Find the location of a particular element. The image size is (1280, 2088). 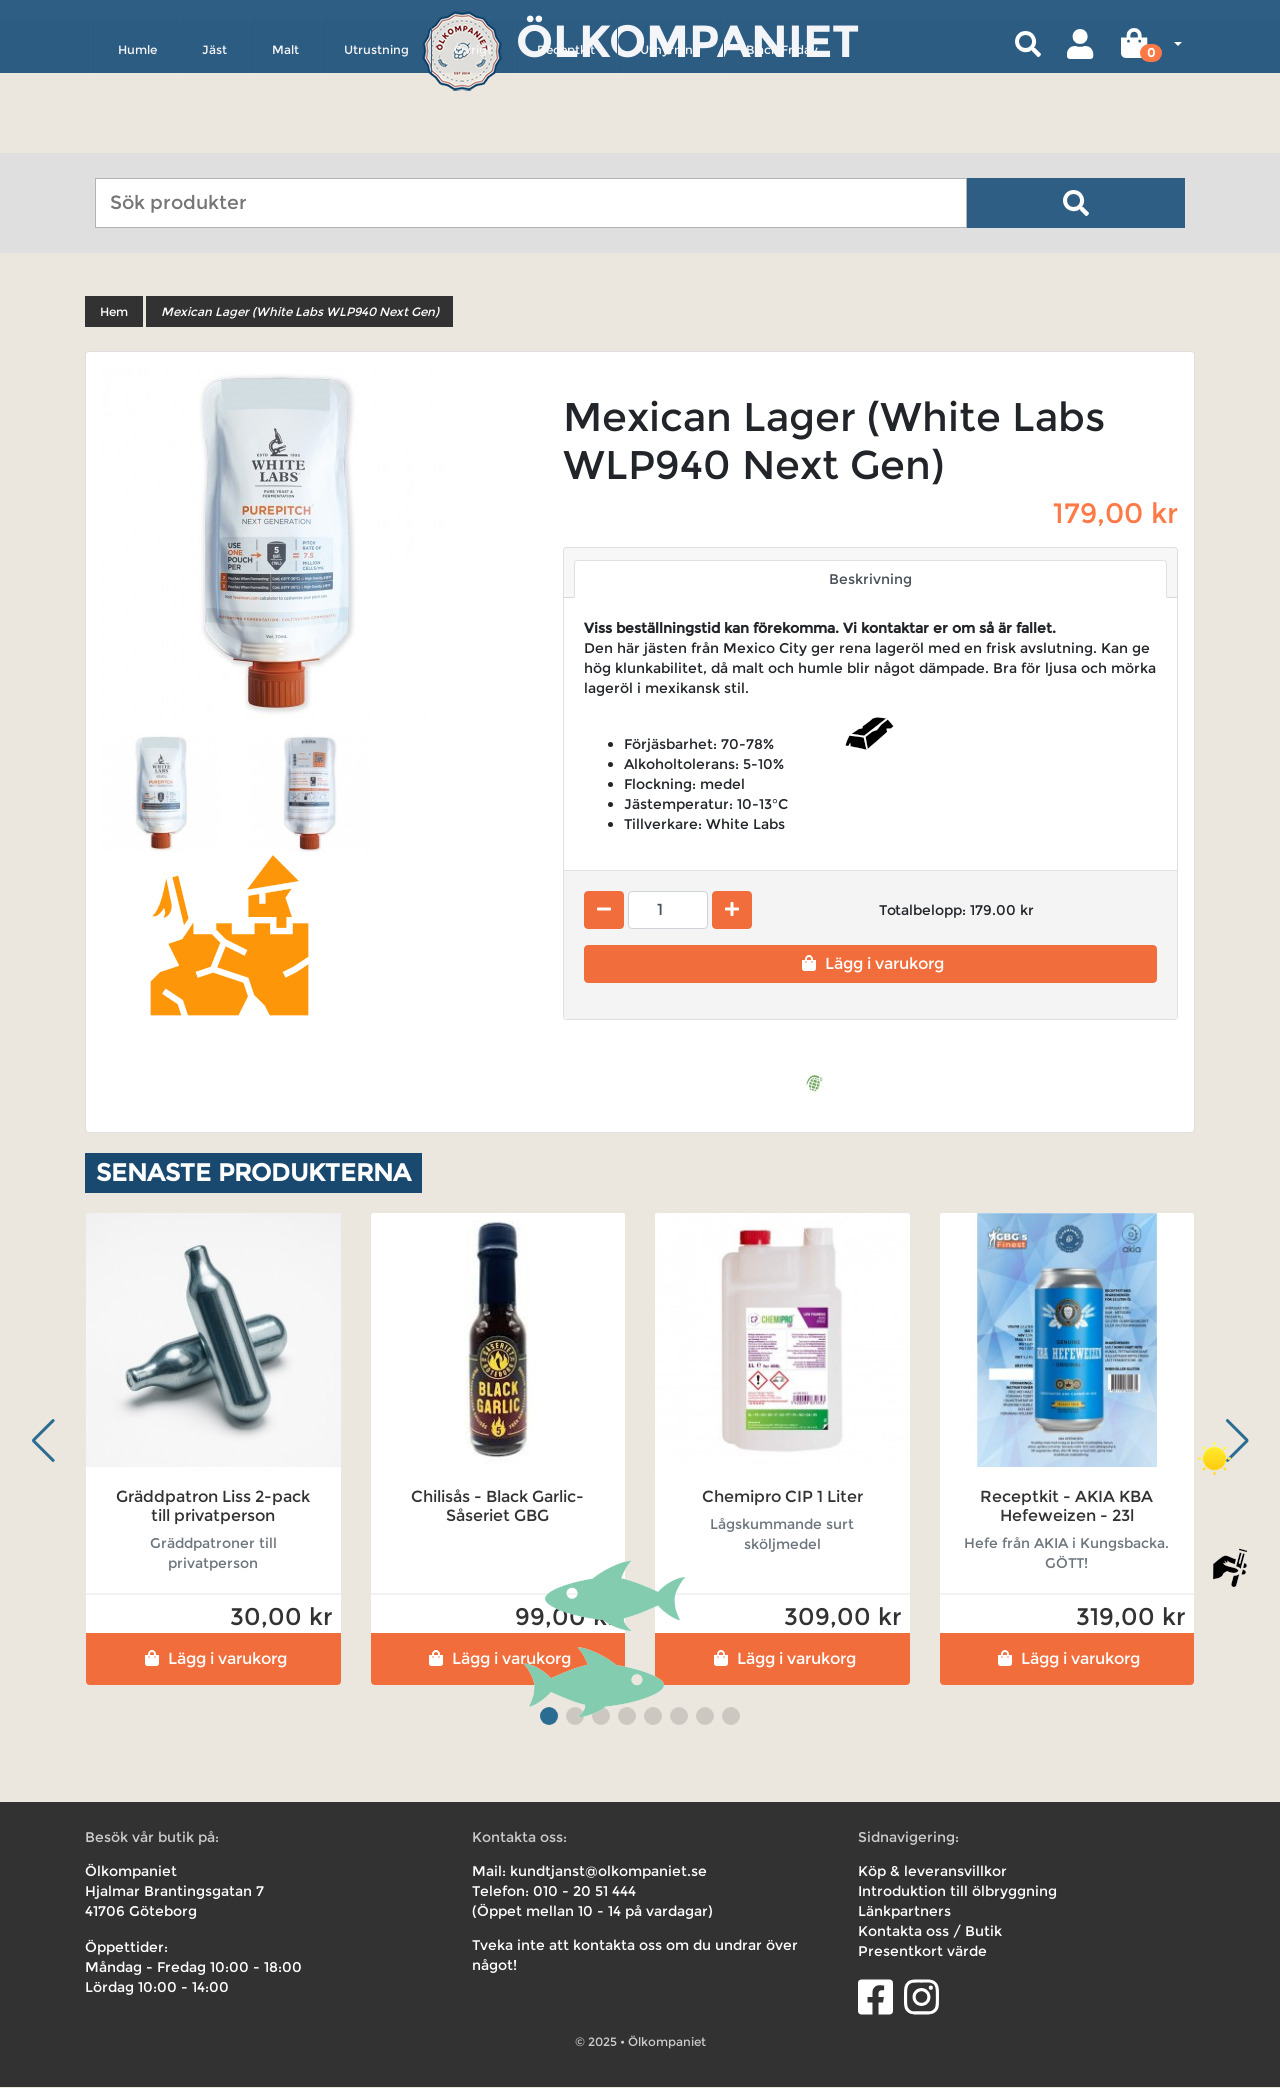

indicates clear or sunny weather conditions is located at coordinates (1214, 1458).